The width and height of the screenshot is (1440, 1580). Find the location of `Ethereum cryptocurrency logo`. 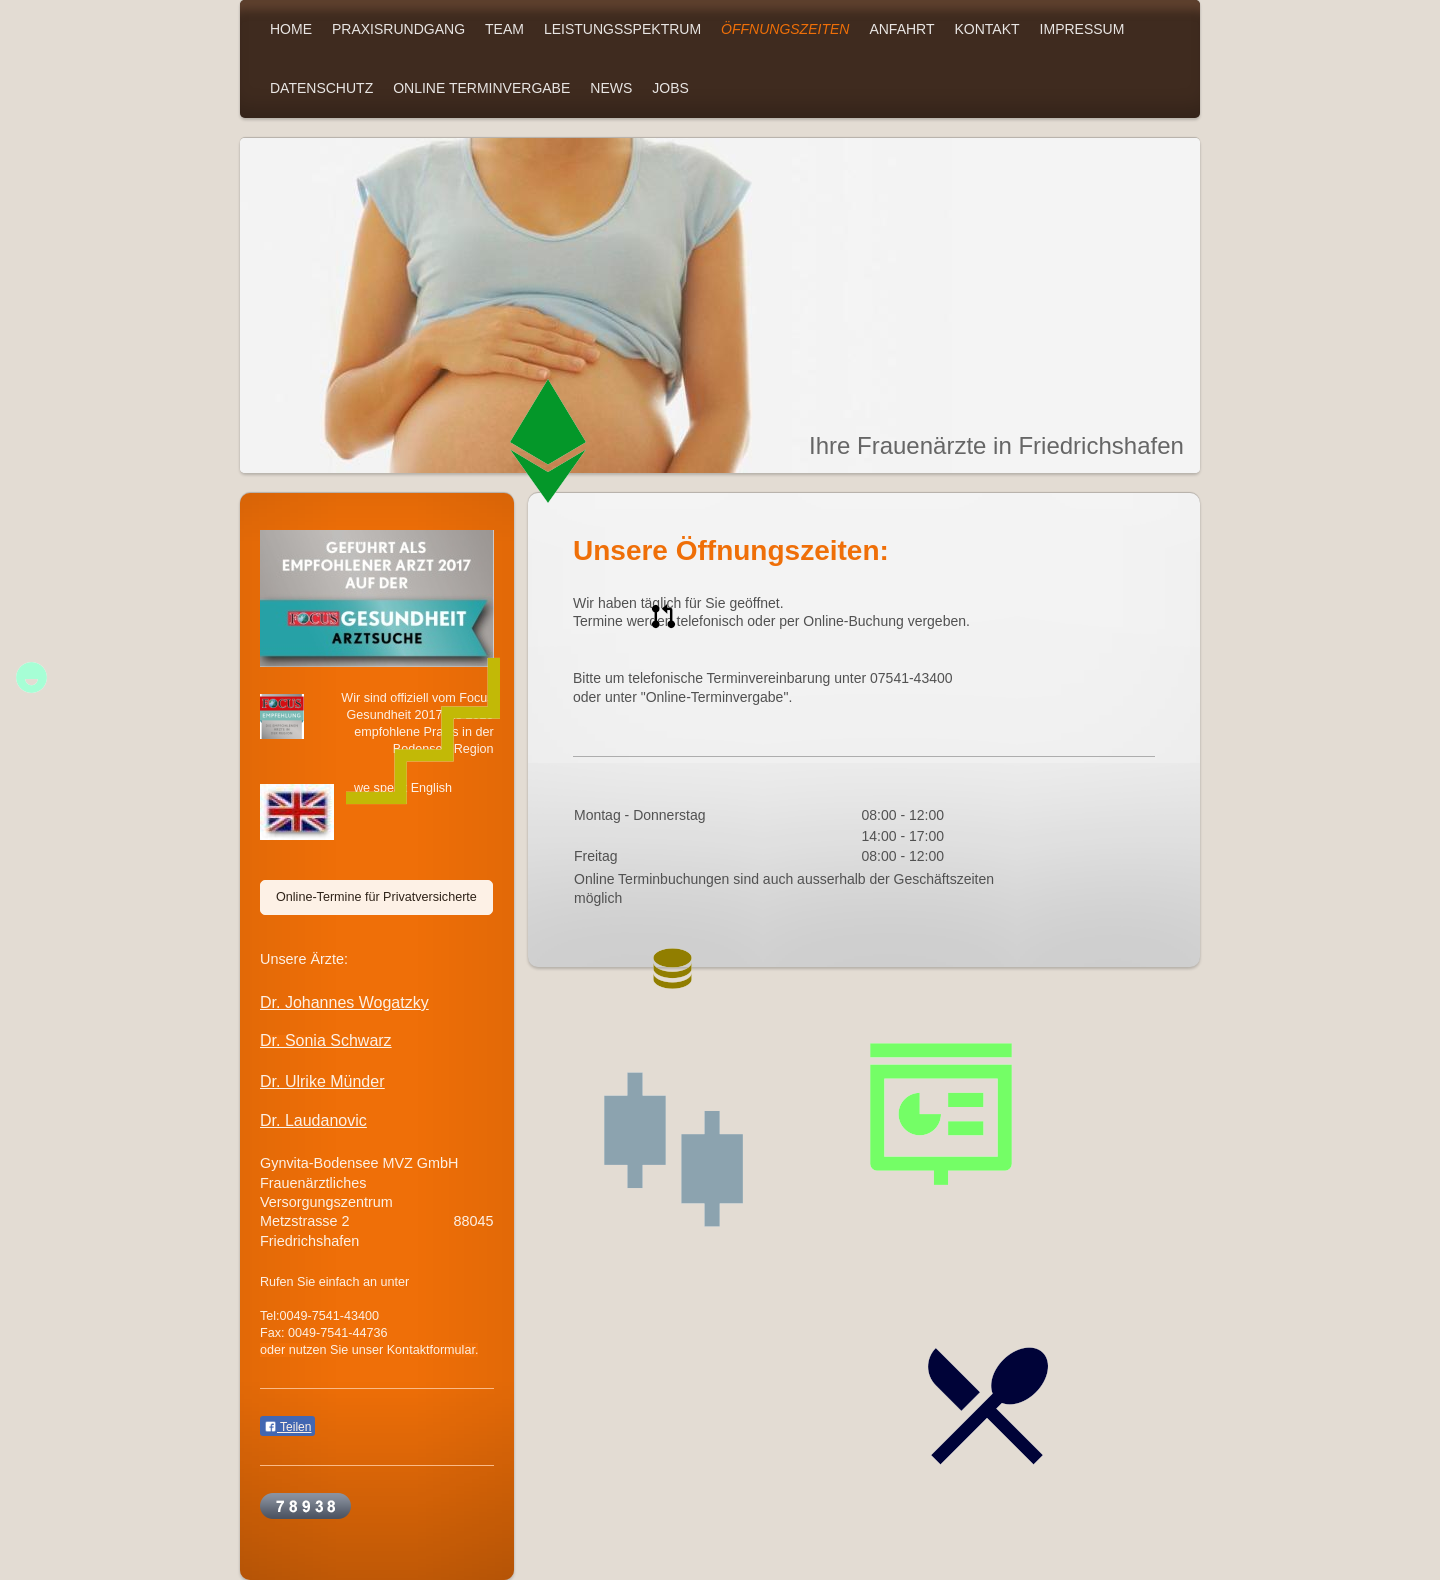

Ethereum cryptocurrency logo is located at coordinates (548, 441).